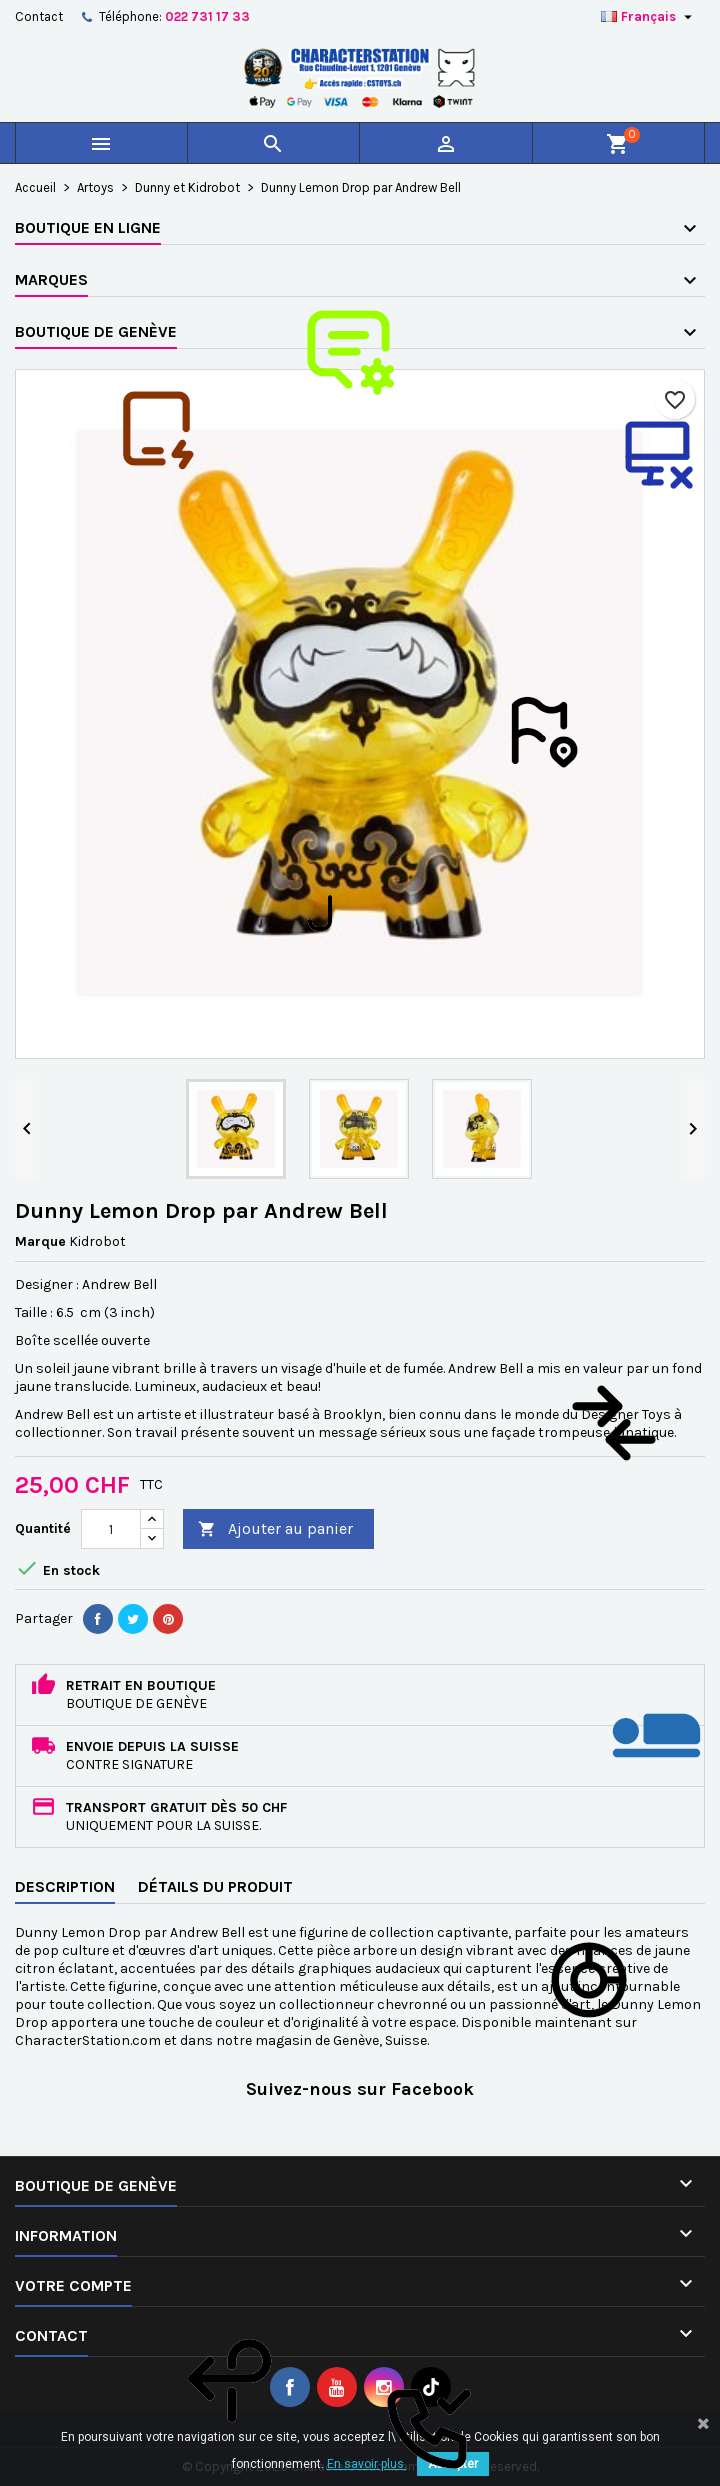  Describe the element at coordinates (348, 347) in the screenshot. I see `access message settings` at that location.